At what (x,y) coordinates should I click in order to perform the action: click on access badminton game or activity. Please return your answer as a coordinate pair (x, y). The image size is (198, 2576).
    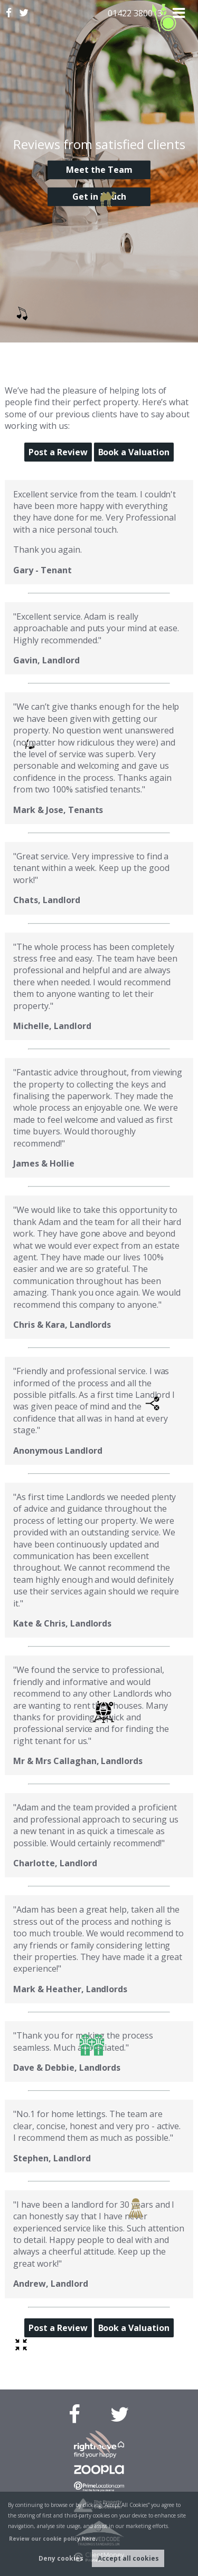
    Looking at the image, I should click on (136, 2208).